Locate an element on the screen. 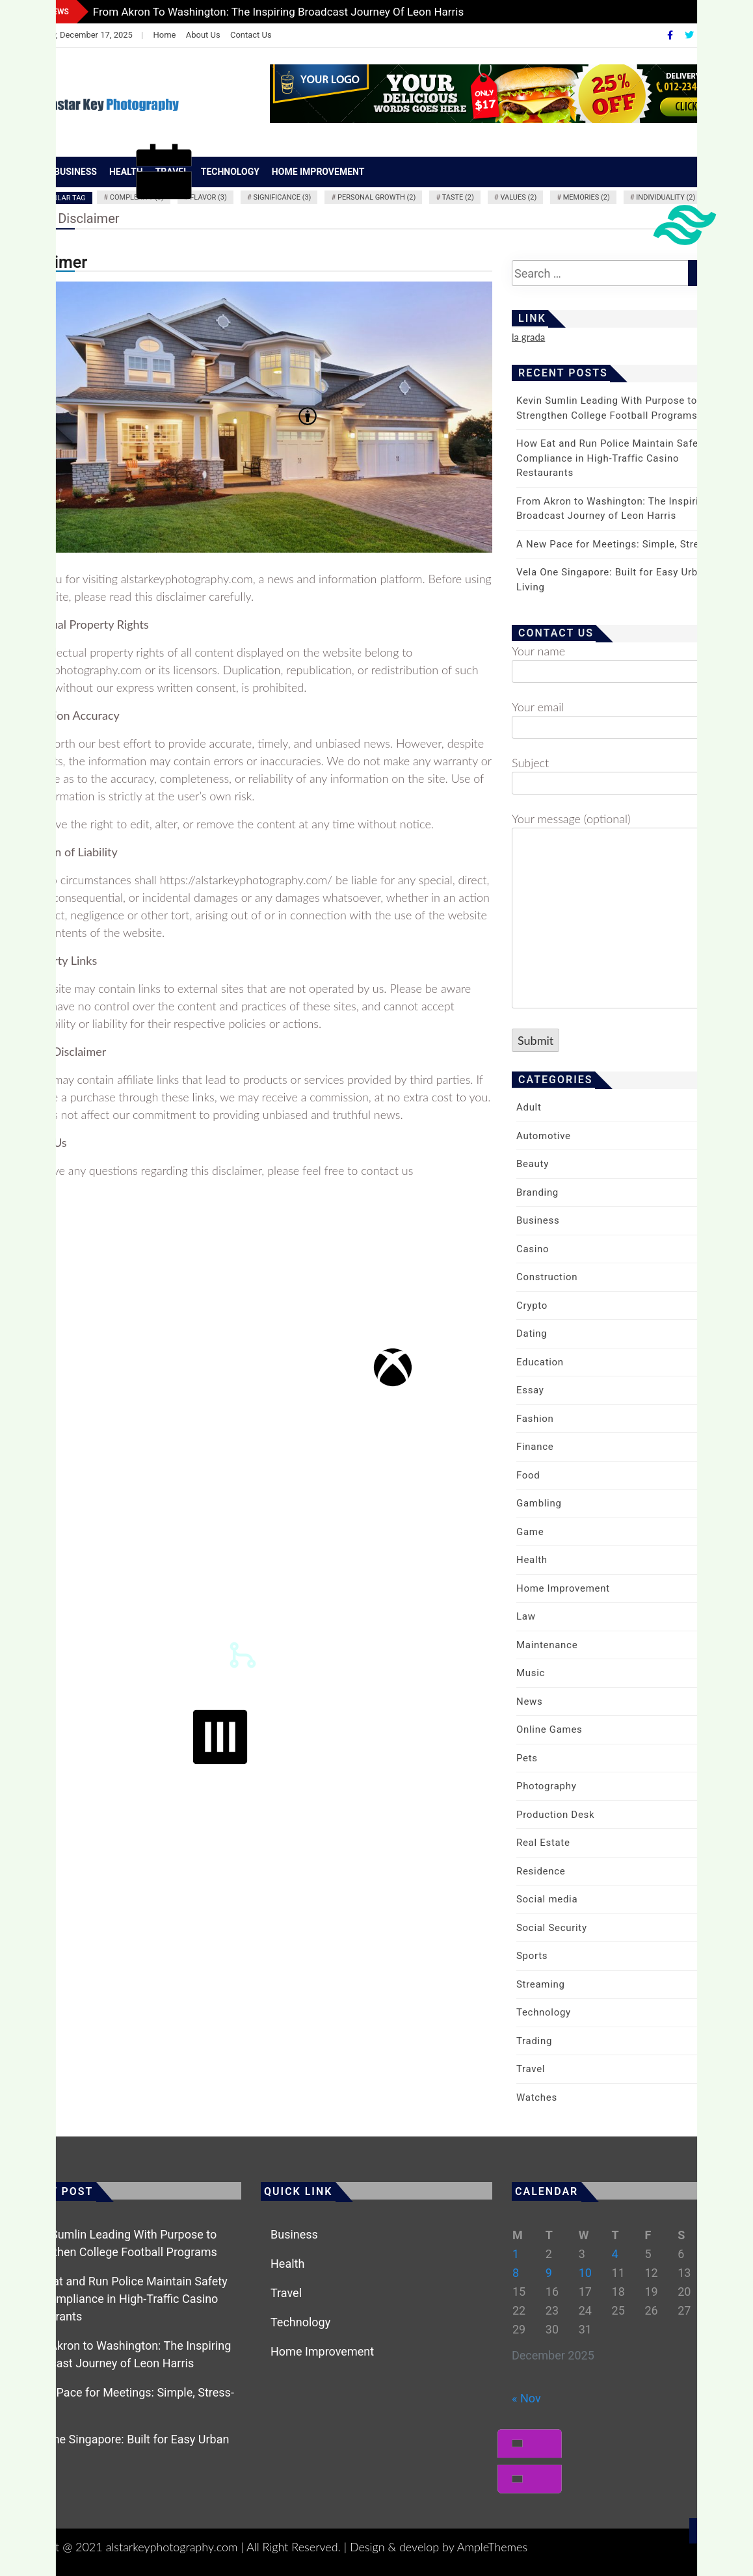 This screenshot has width=753, height=2576. access server settings or management is located at coordinates (529, 2461).